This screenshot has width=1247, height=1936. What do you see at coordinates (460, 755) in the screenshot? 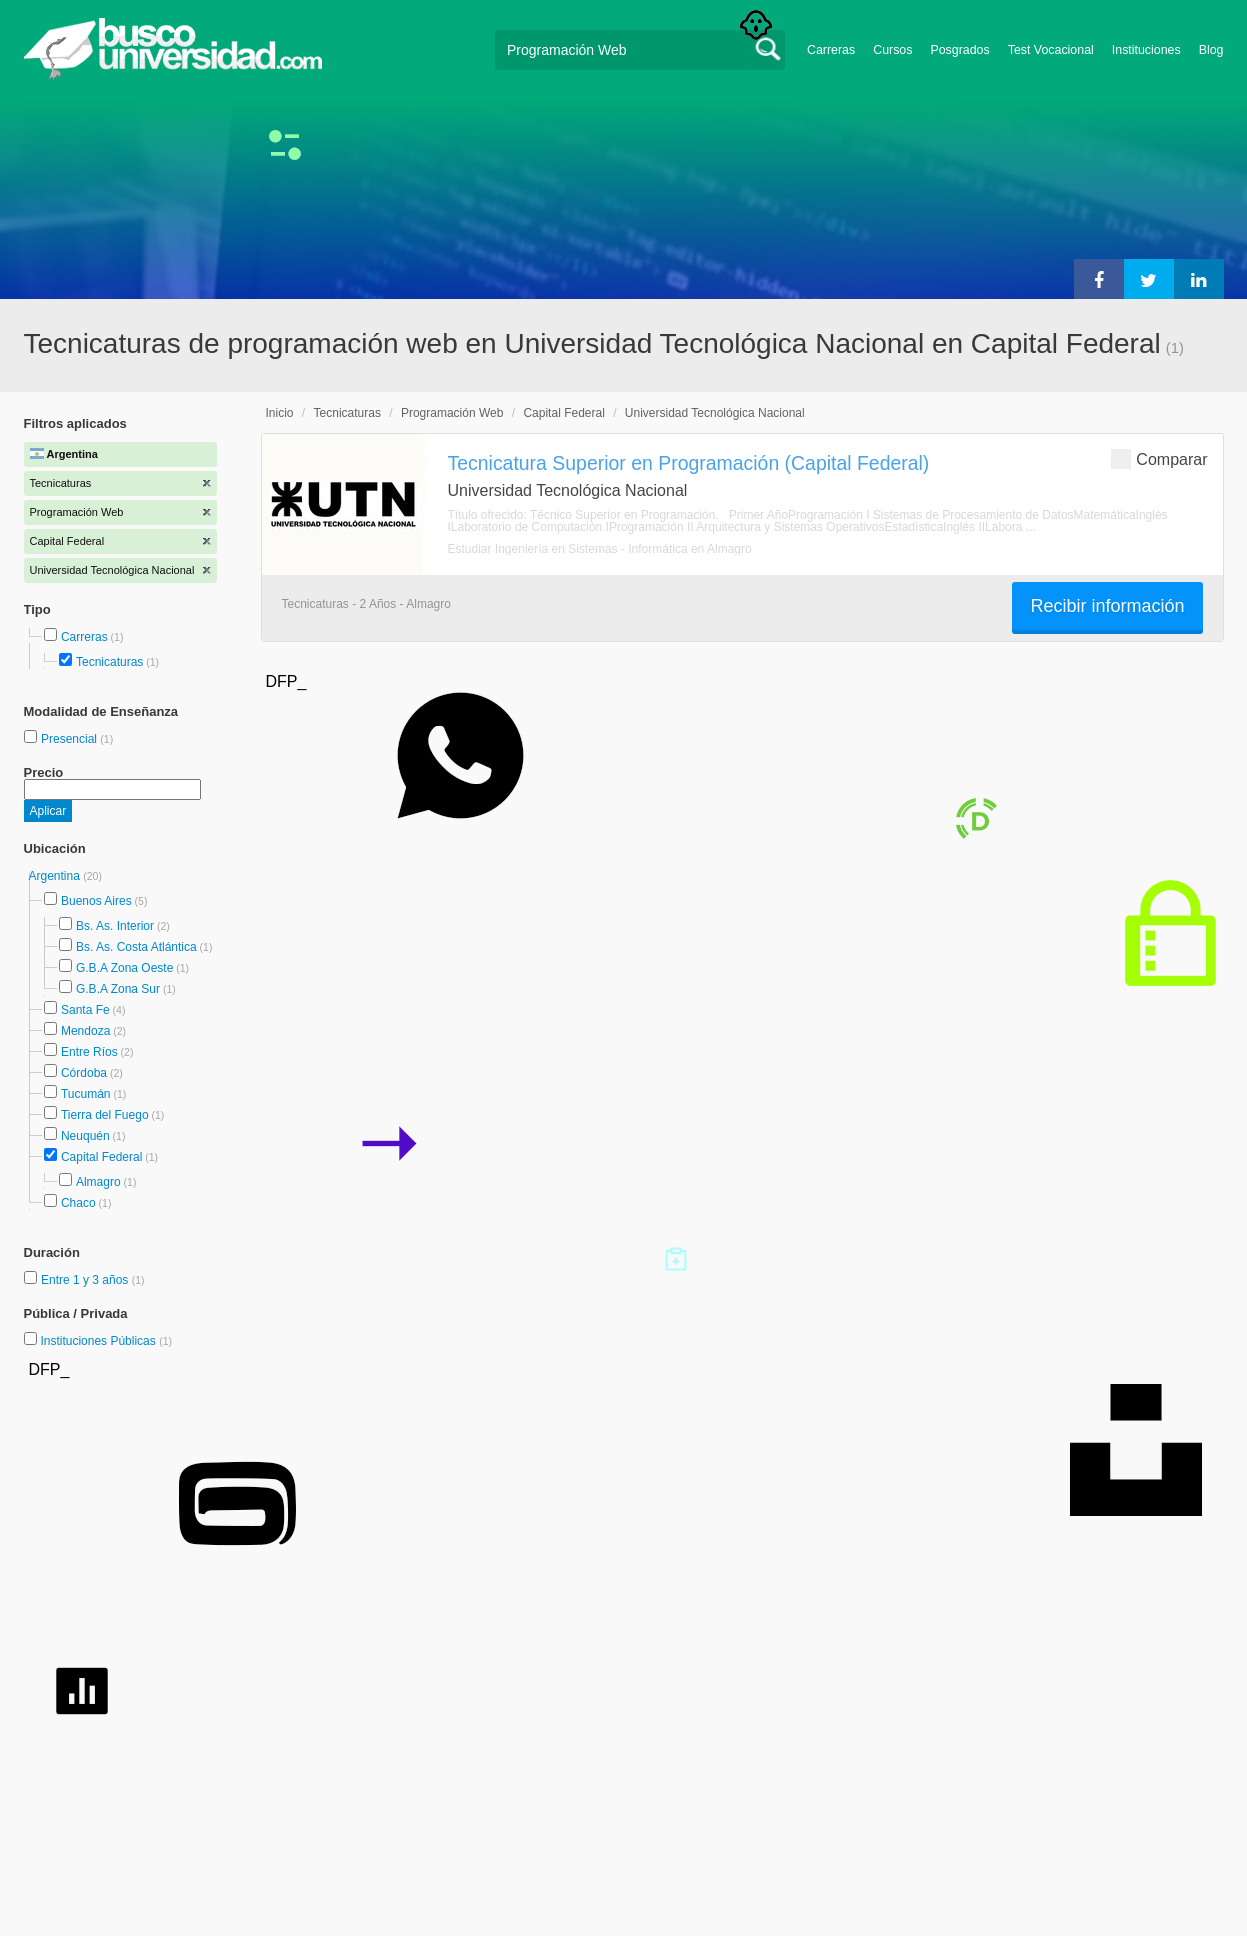
I see `open WhatsApp messaging app` at bounding box center [460, 755].